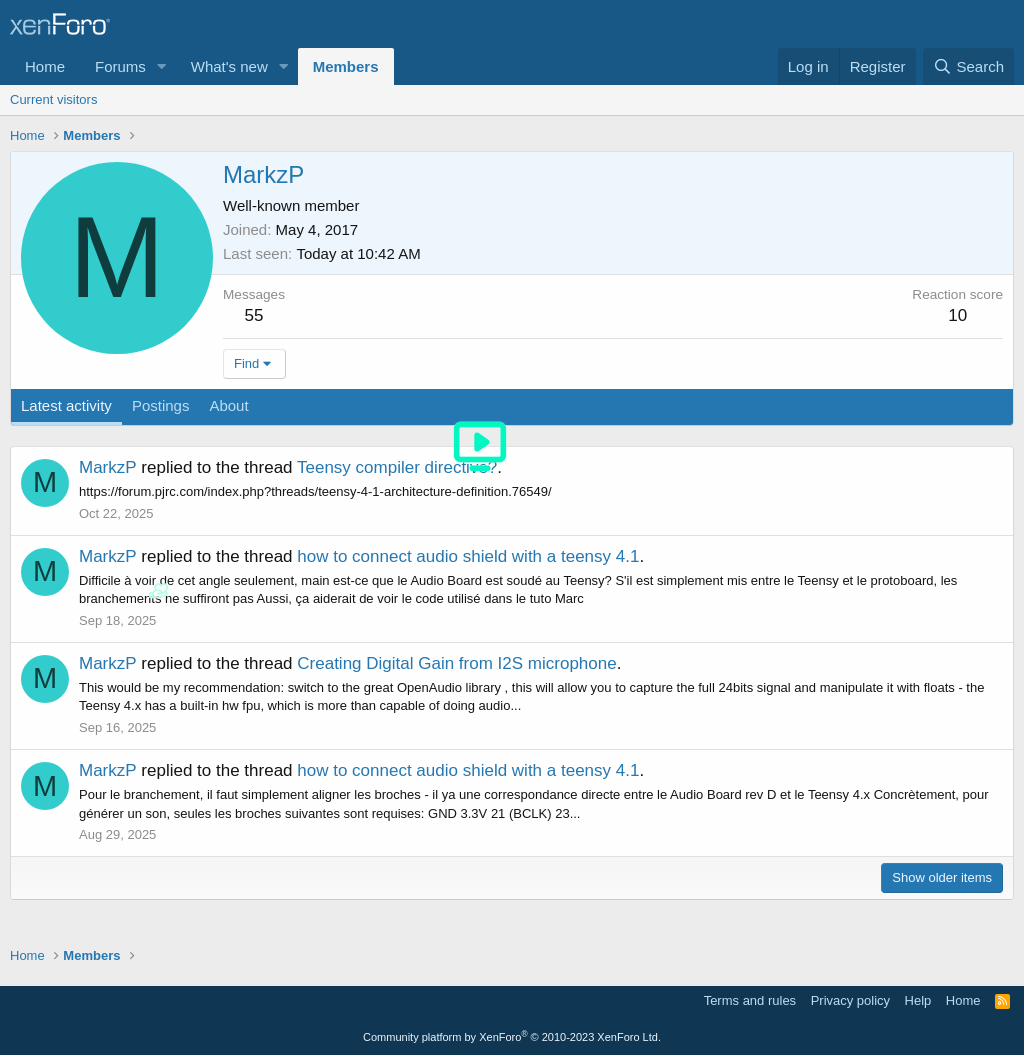 The width and height of the screenshot is (1024, 1055). I want to click on donate or give to charity, so click(159, 591).